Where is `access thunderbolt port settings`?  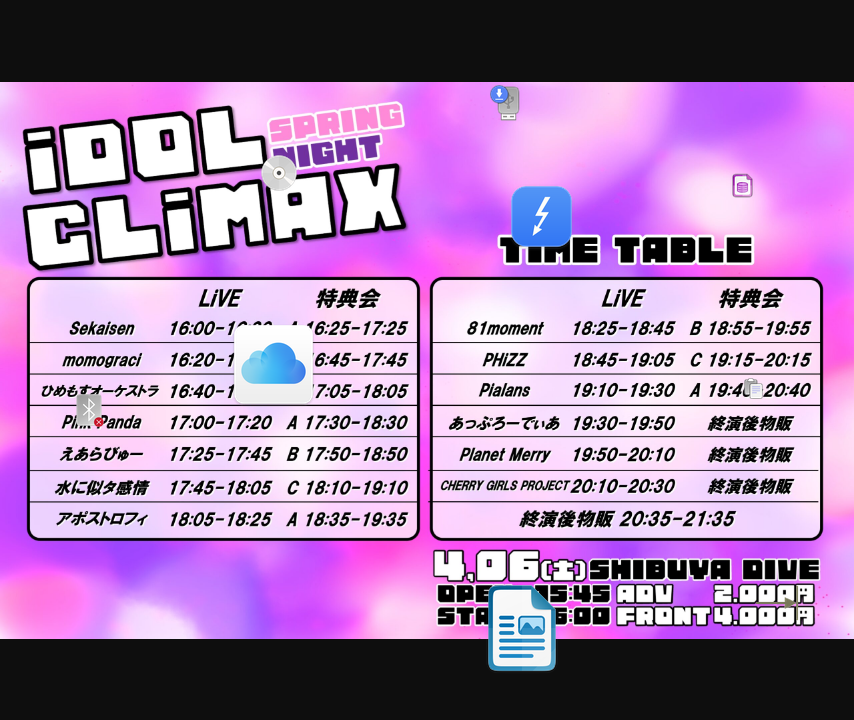 access thunderbolt port settings is located at coordinates (541, 217).